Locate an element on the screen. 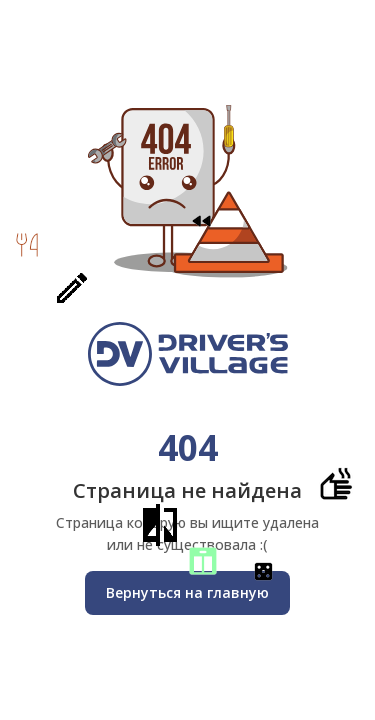 This screenshot has width=375, height=720. indicates elevator access or location is located at coordinates (203, 561).